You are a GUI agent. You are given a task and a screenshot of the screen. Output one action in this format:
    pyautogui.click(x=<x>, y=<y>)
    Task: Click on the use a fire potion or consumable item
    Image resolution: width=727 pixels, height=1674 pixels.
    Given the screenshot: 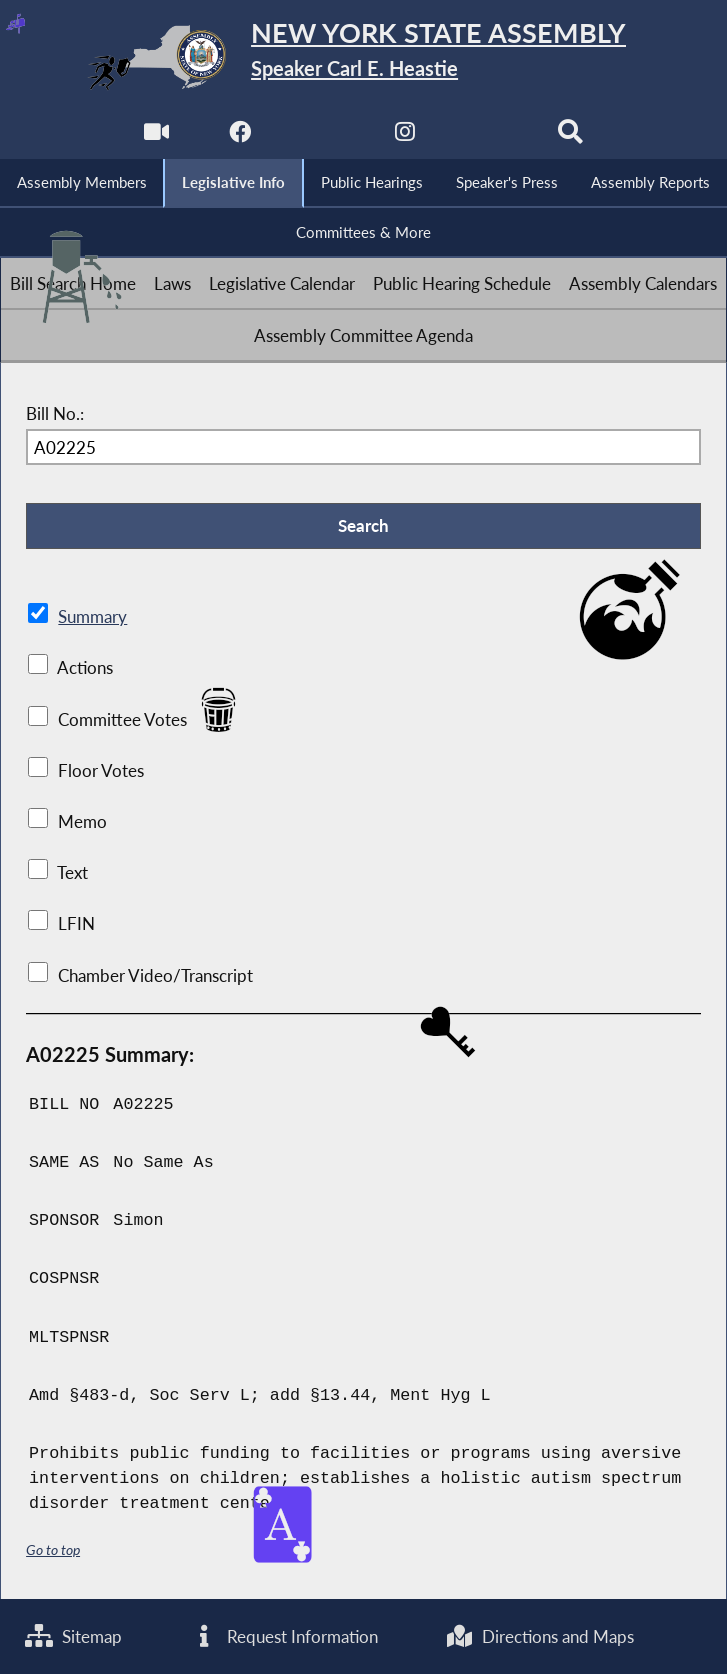 What is the action you would take?
    pyautogui.click(x=630, y=609)
    